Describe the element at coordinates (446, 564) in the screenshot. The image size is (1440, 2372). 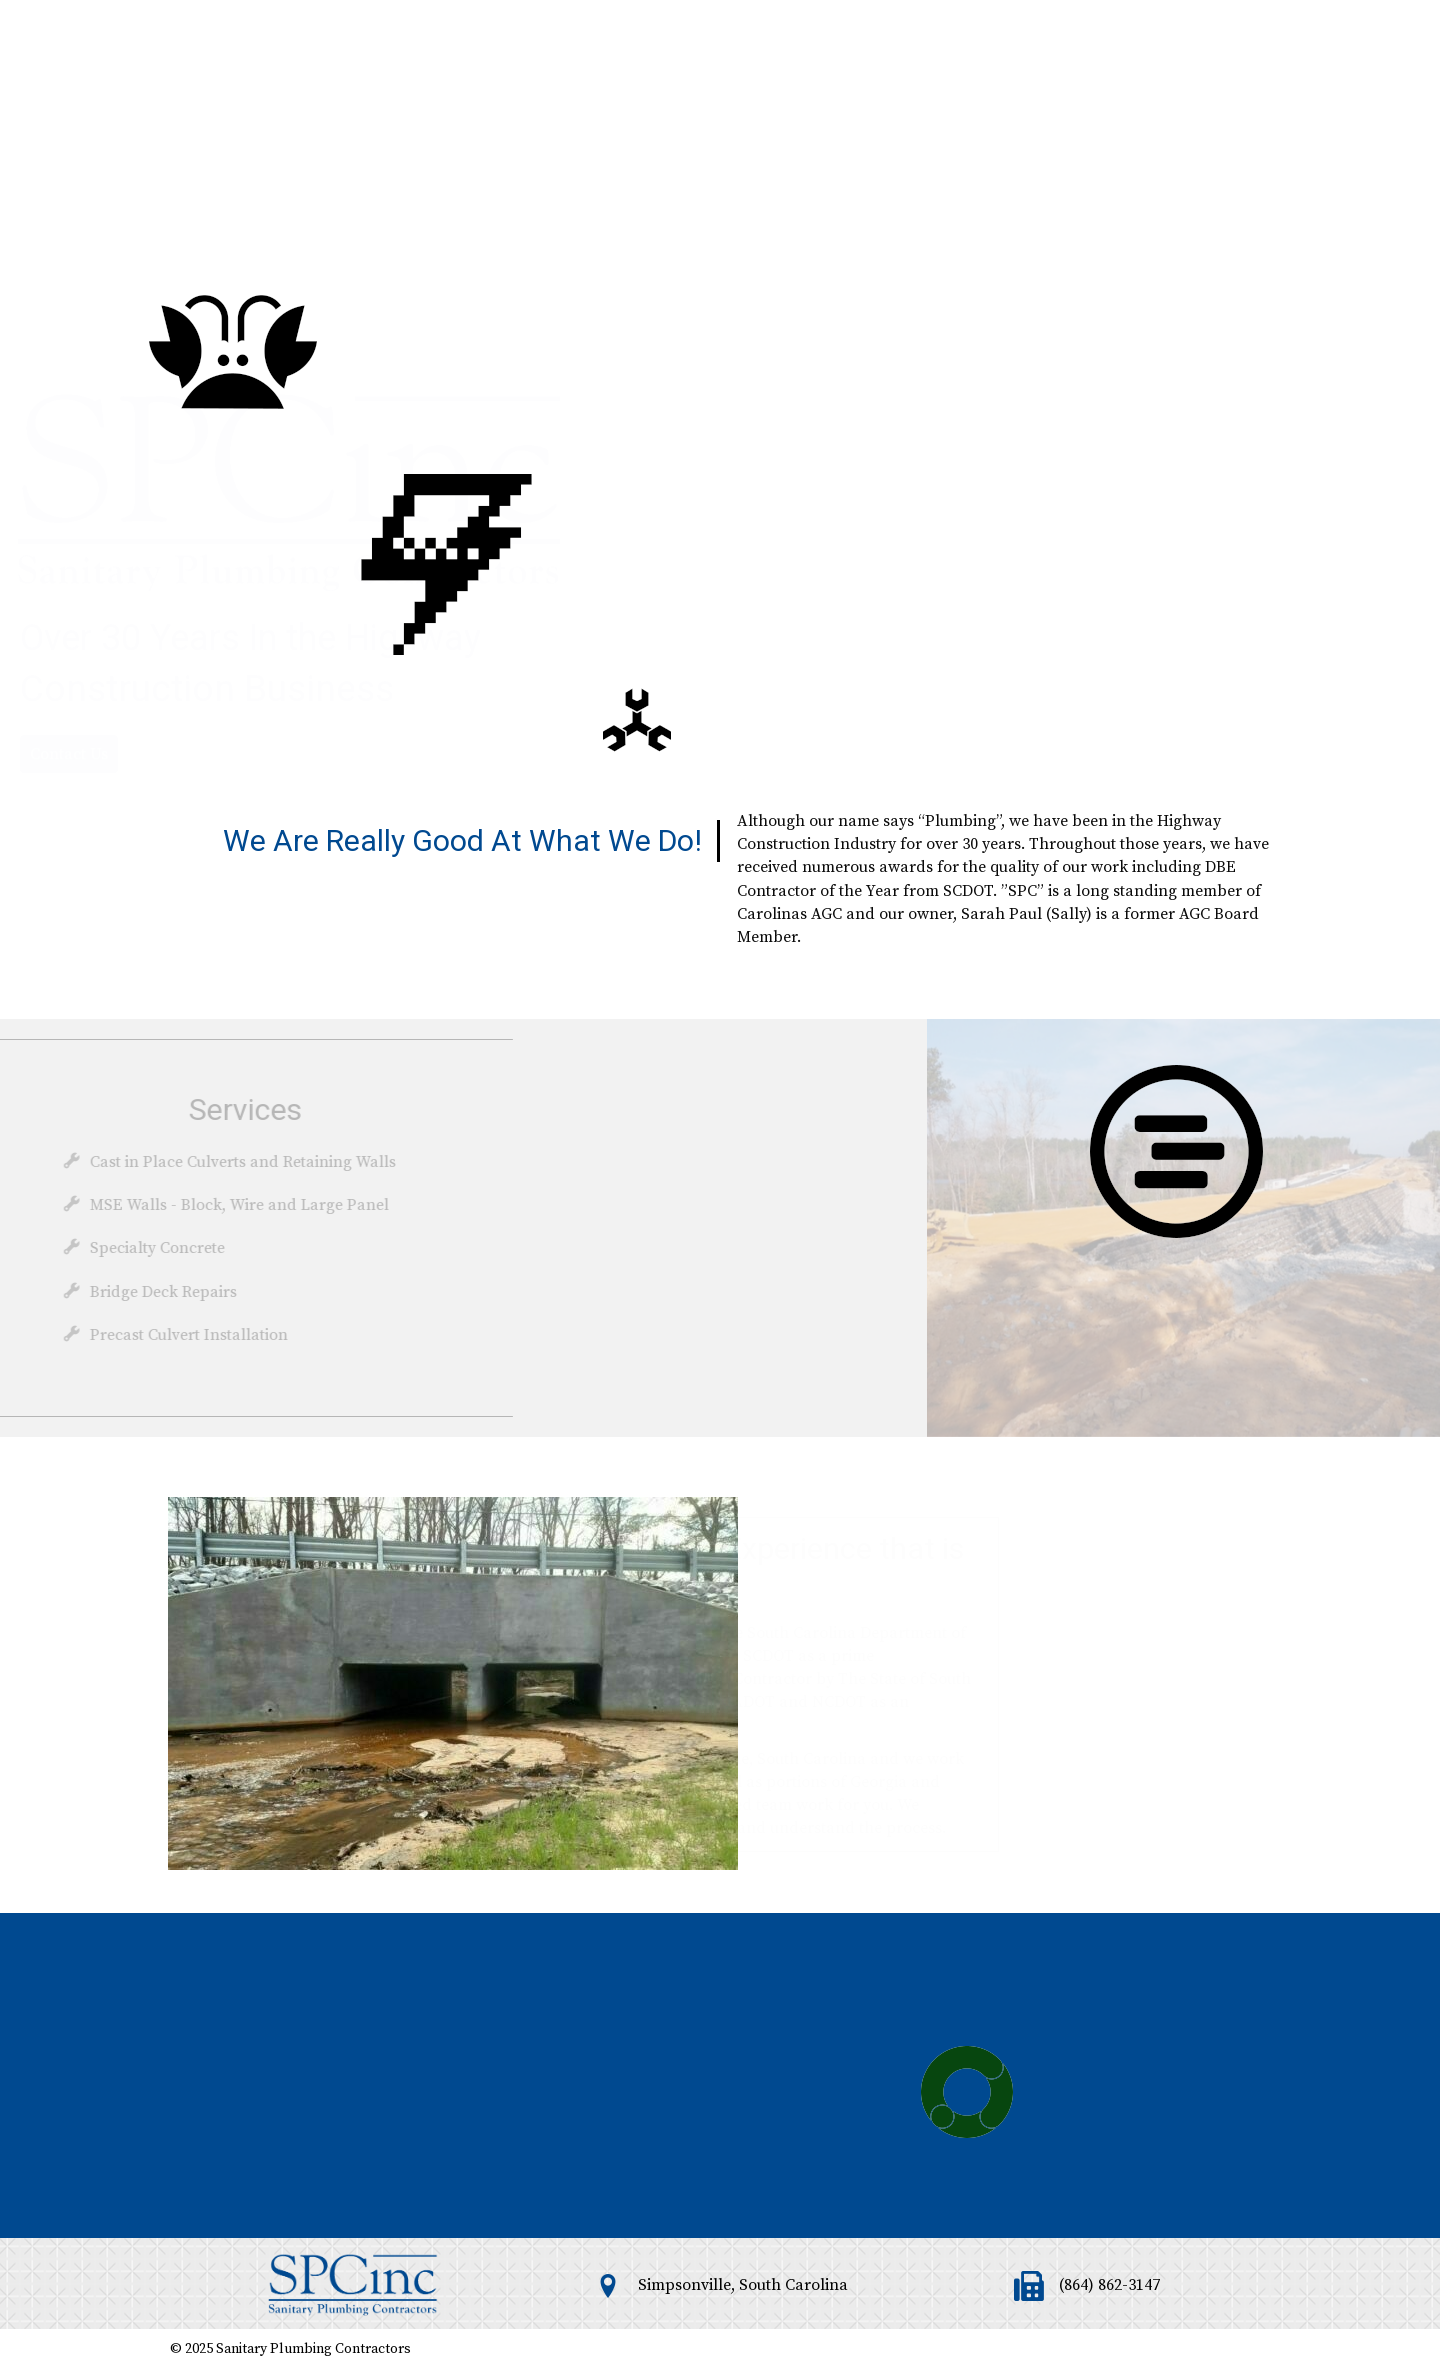
I see `open game jolt app or website` at that location.